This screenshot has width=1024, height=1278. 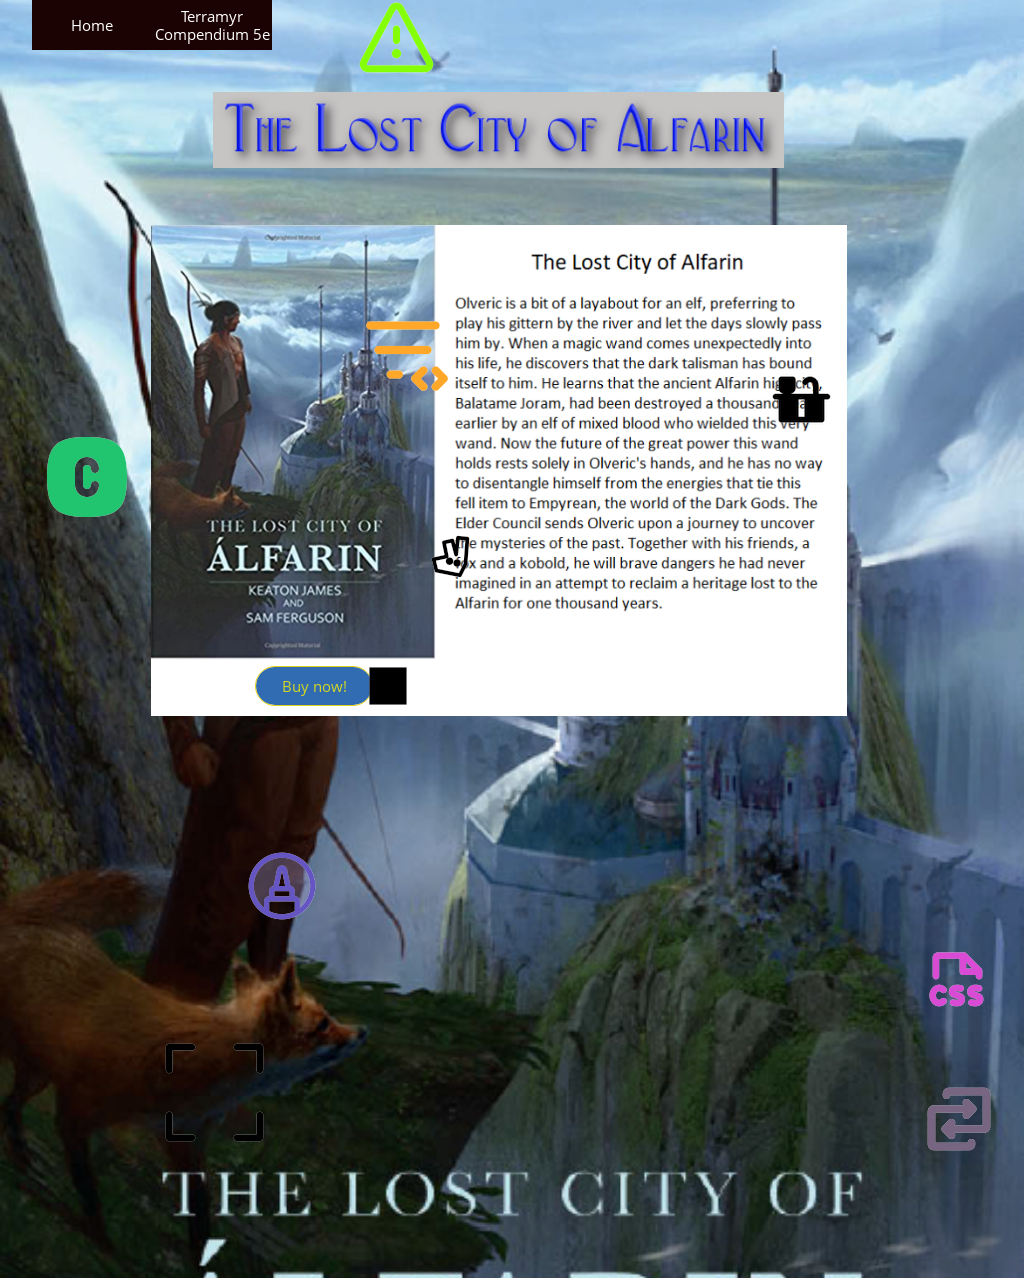 I want to click on stop media playback, so click(x=388, y=686).